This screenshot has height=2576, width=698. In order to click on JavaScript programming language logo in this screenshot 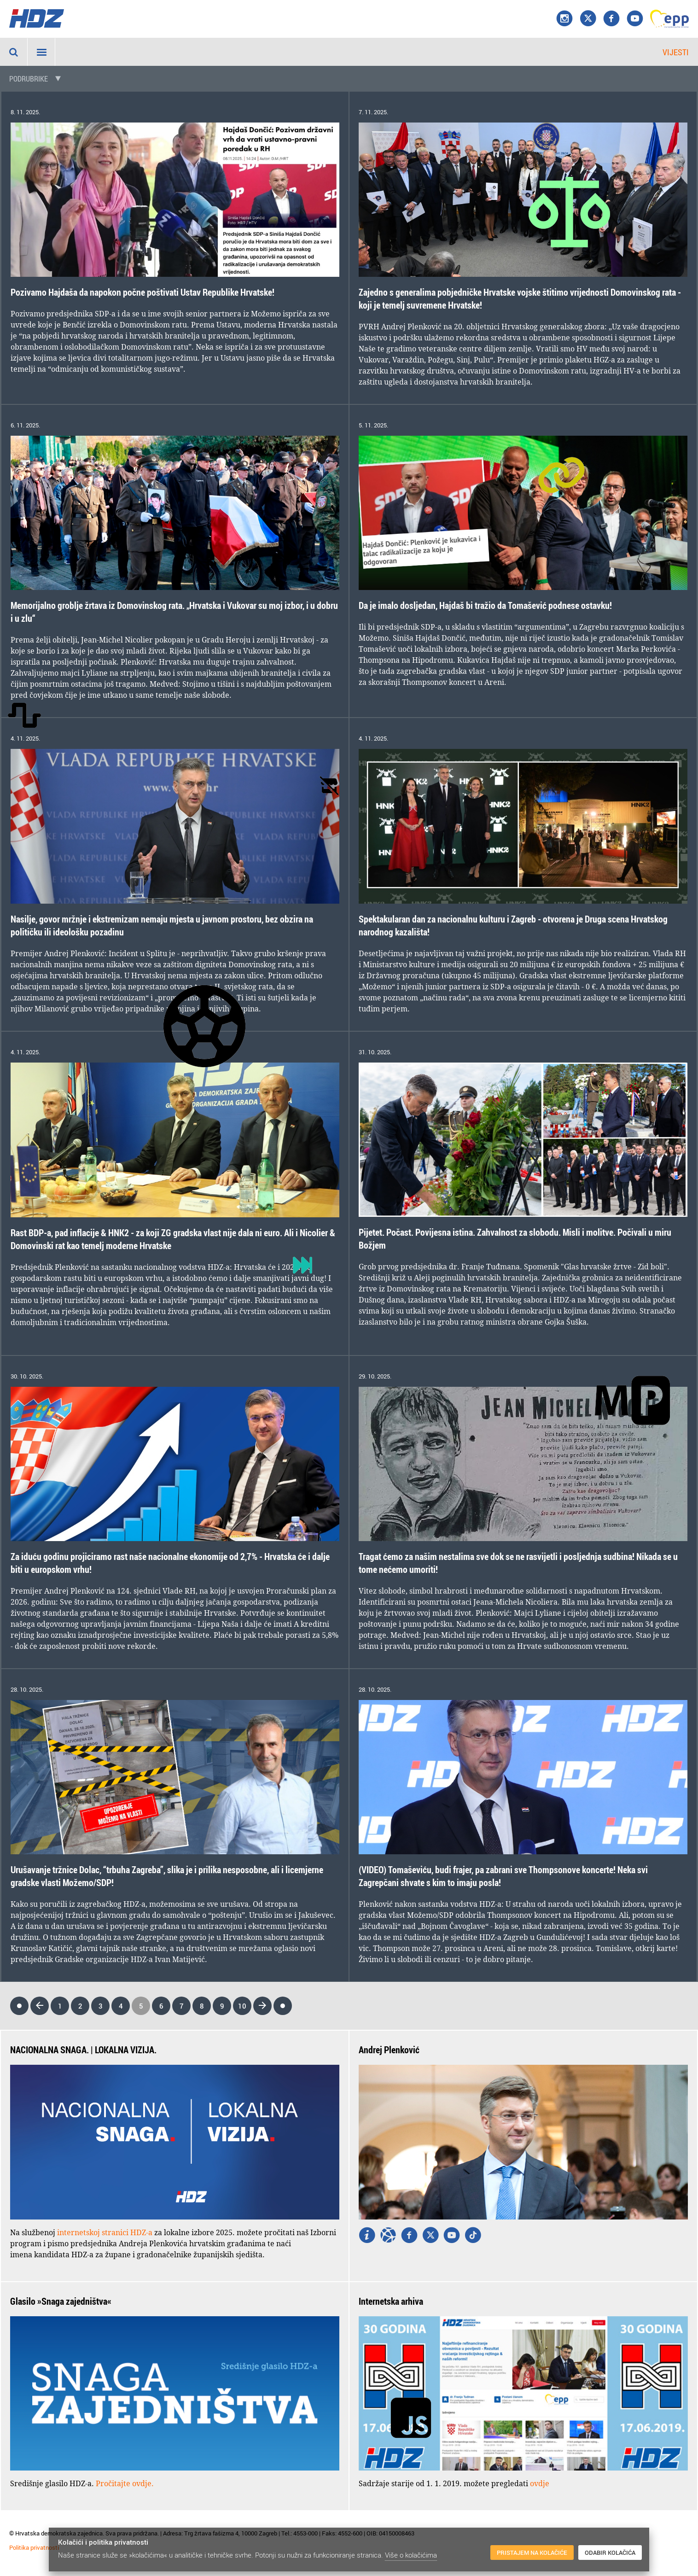, I will do `click(411, 2418)`.